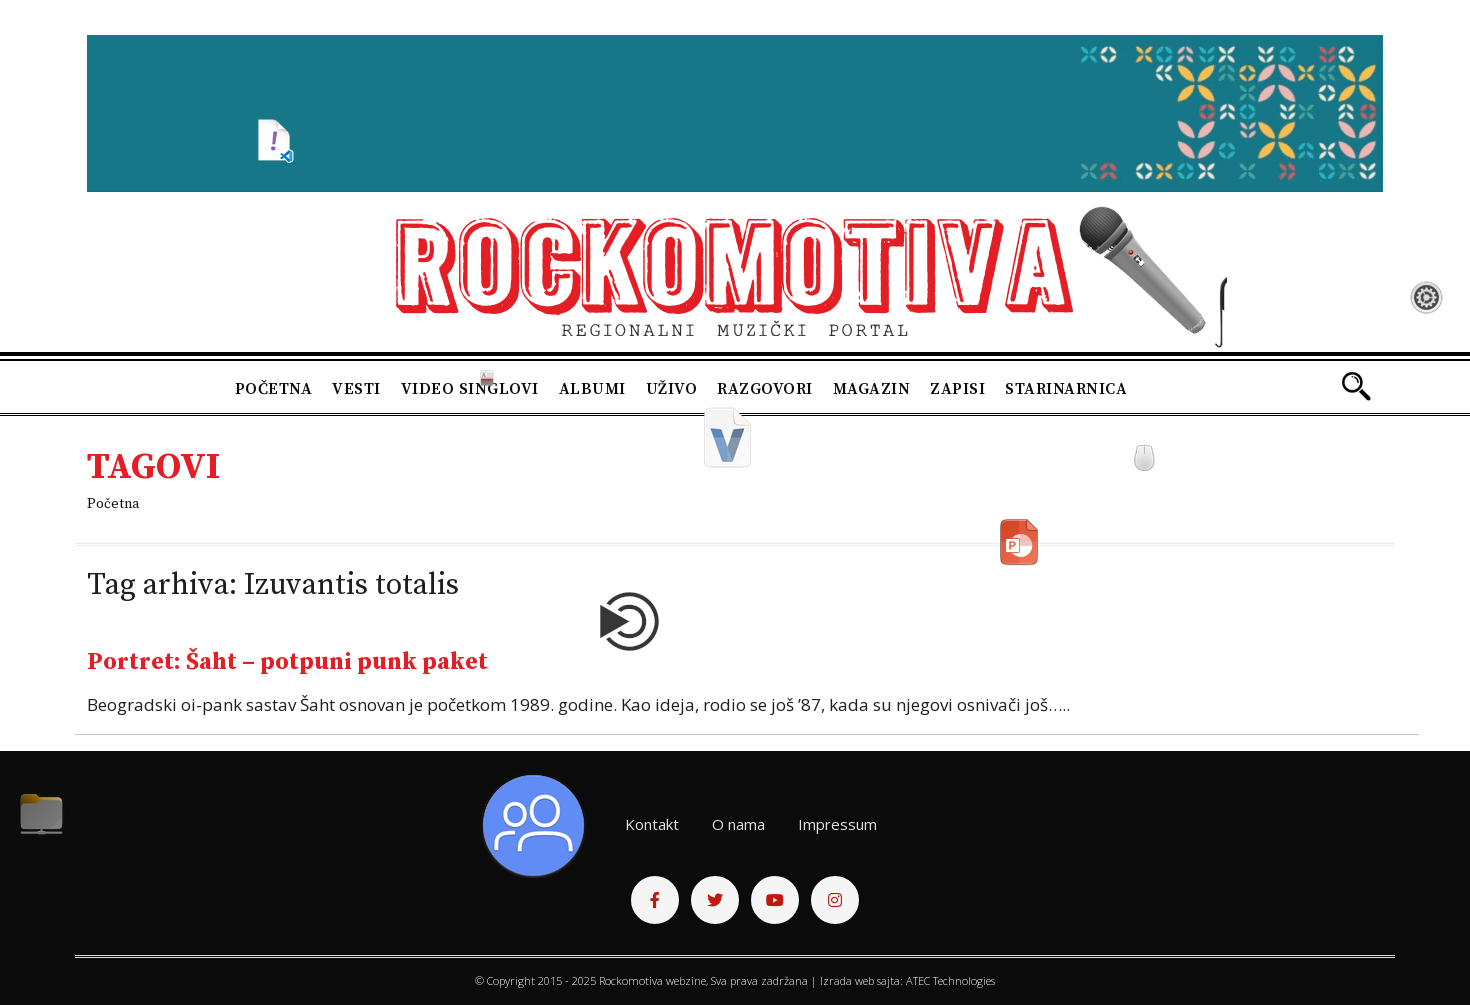 The width and height of the screenshot is (1470, 1005). Describe the element at coordinates (629, 621) in the screenshot. I see `launch mate desktop environment` at that location.